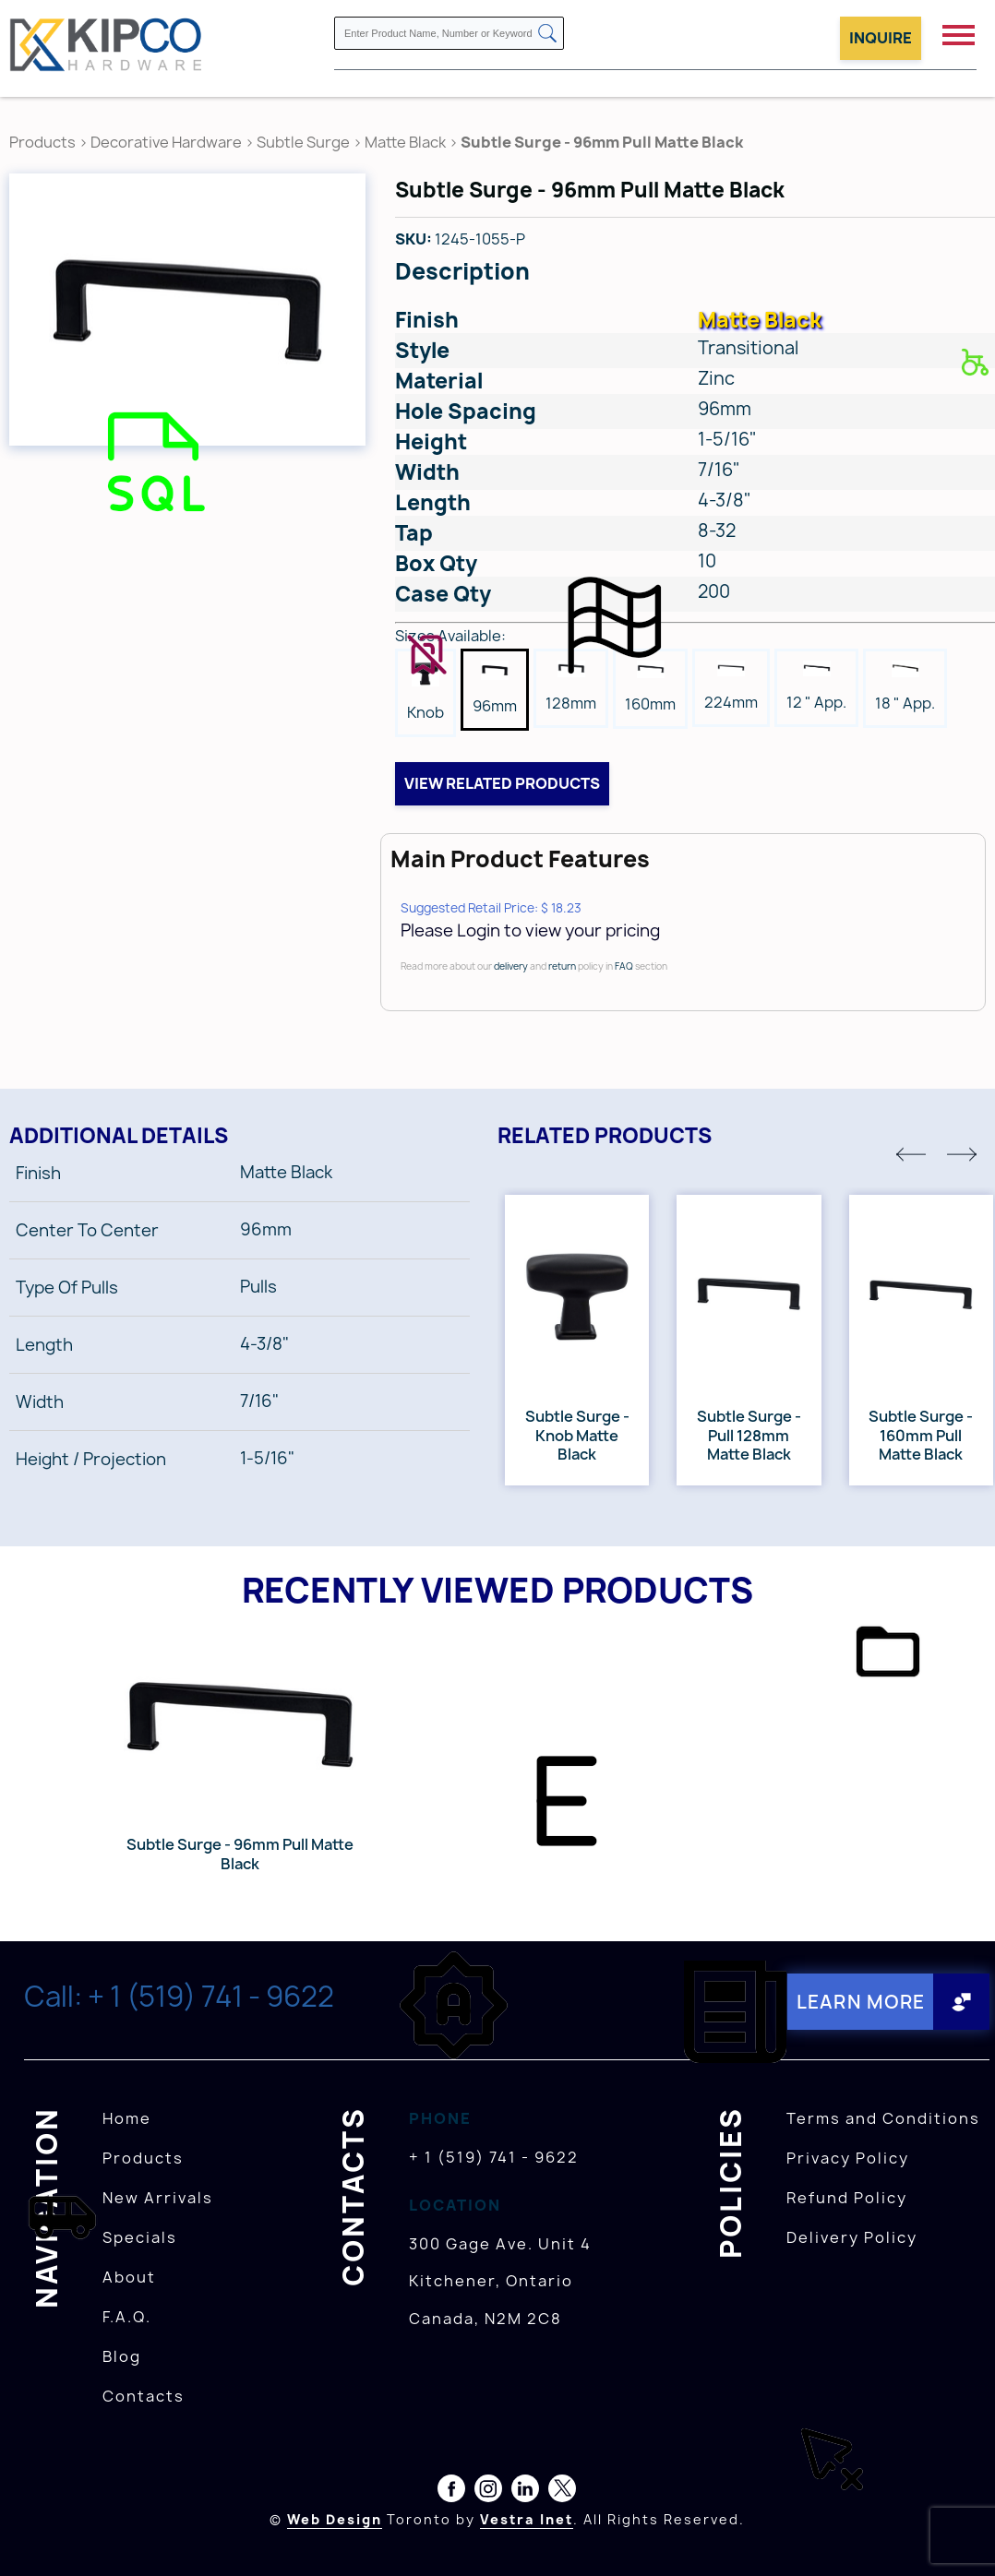  What do you see at coordinates (453, 2005) in the screenshot?
I see `enable automatic brightness adjustment` at bounding box center [453, 2005].